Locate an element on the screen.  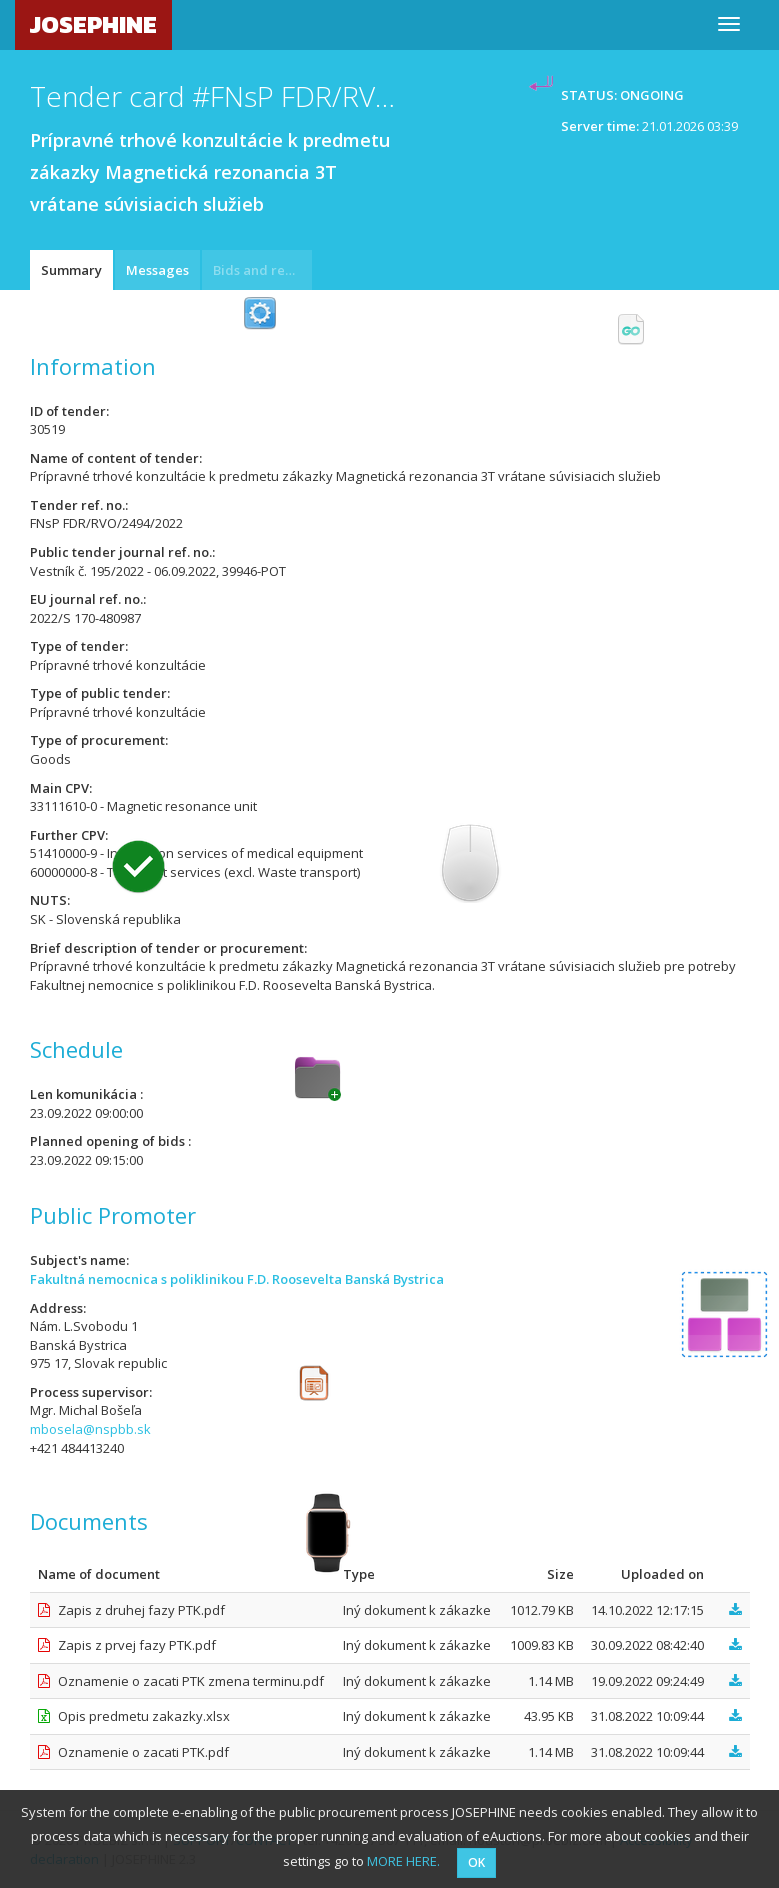
a go programming language source file is located at coordinates (631, 329).